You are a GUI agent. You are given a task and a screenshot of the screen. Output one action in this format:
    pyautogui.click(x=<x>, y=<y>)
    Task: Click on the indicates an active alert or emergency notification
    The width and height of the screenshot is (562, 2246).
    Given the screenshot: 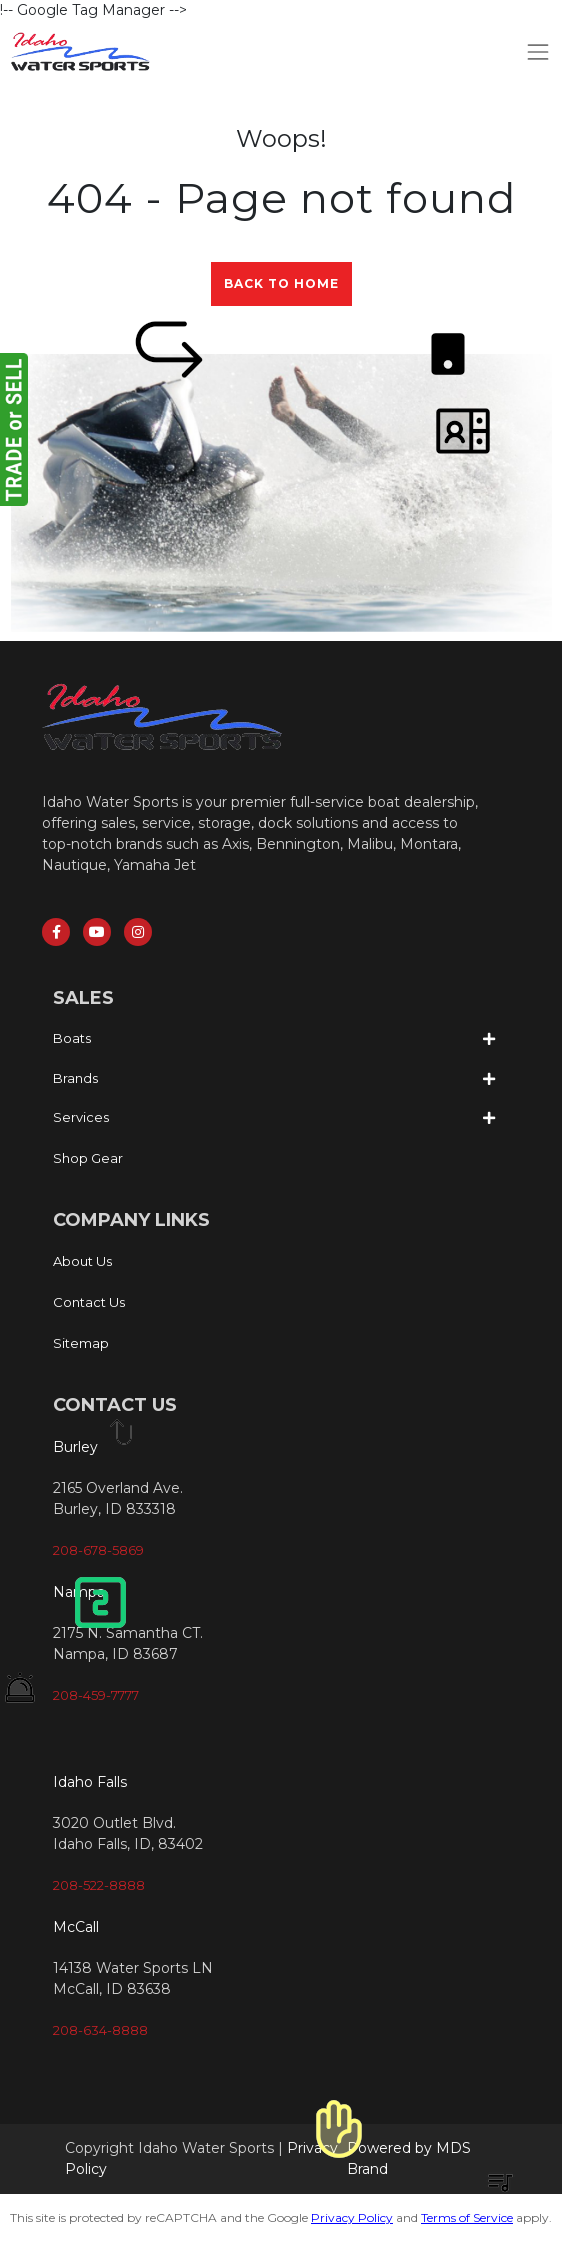 What is the action you would take?
    pyautogui.click(x=20, y=1690)
    